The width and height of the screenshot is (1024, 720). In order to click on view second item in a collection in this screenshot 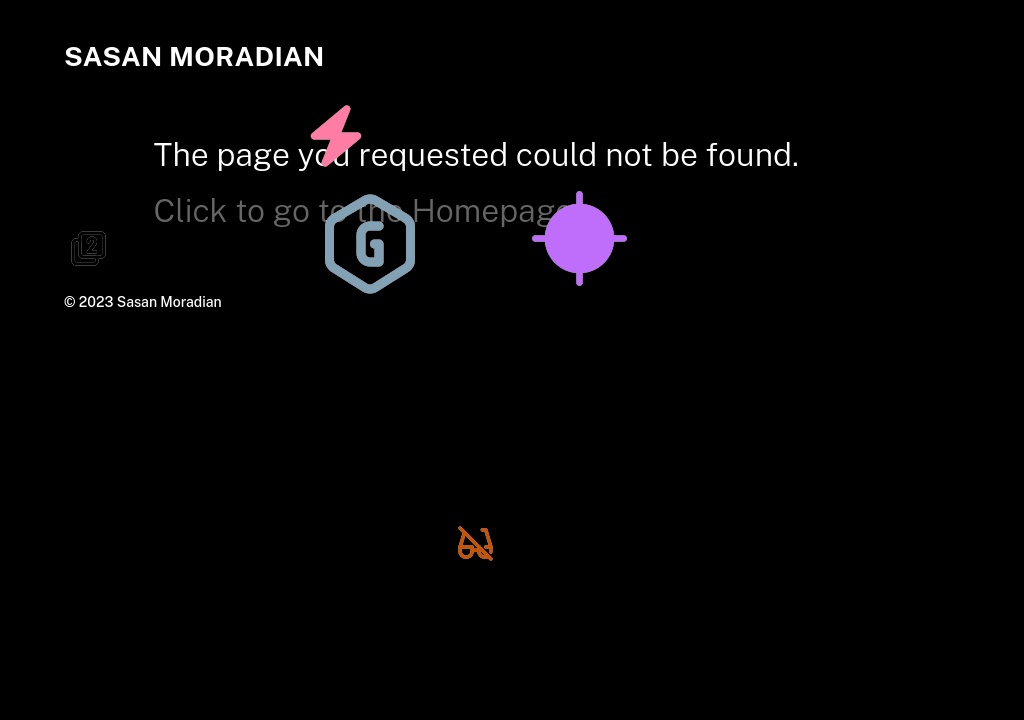, I will do `click(88, 248)`.